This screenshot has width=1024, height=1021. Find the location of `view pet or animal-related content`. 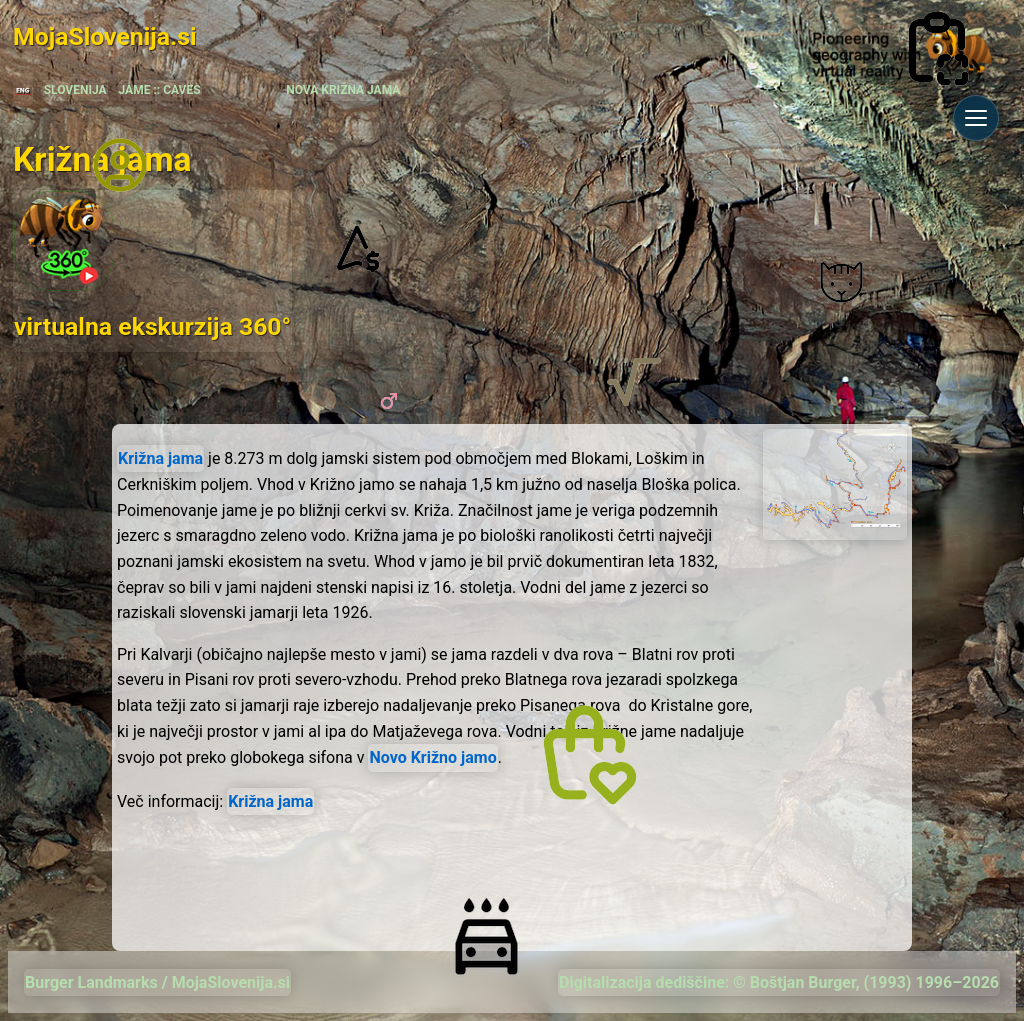

view pet or animal-related content is located at coordinates (841, 281).